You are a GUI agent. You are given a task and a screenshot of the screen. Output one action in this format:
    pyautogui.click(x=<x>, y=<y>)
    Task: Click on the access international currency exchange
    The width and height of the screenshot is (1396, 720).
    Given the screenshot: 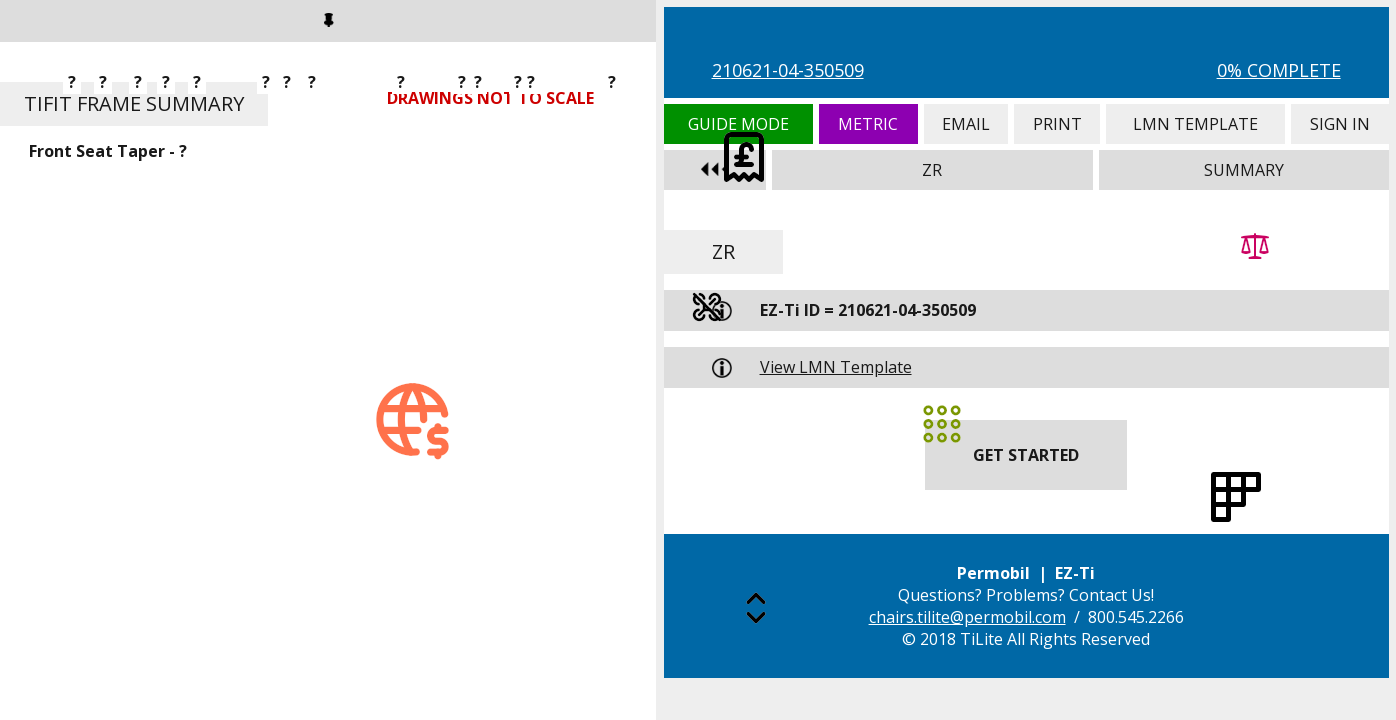 What is the action you would take?
    pyautogui.click(x=412, y=419)
    